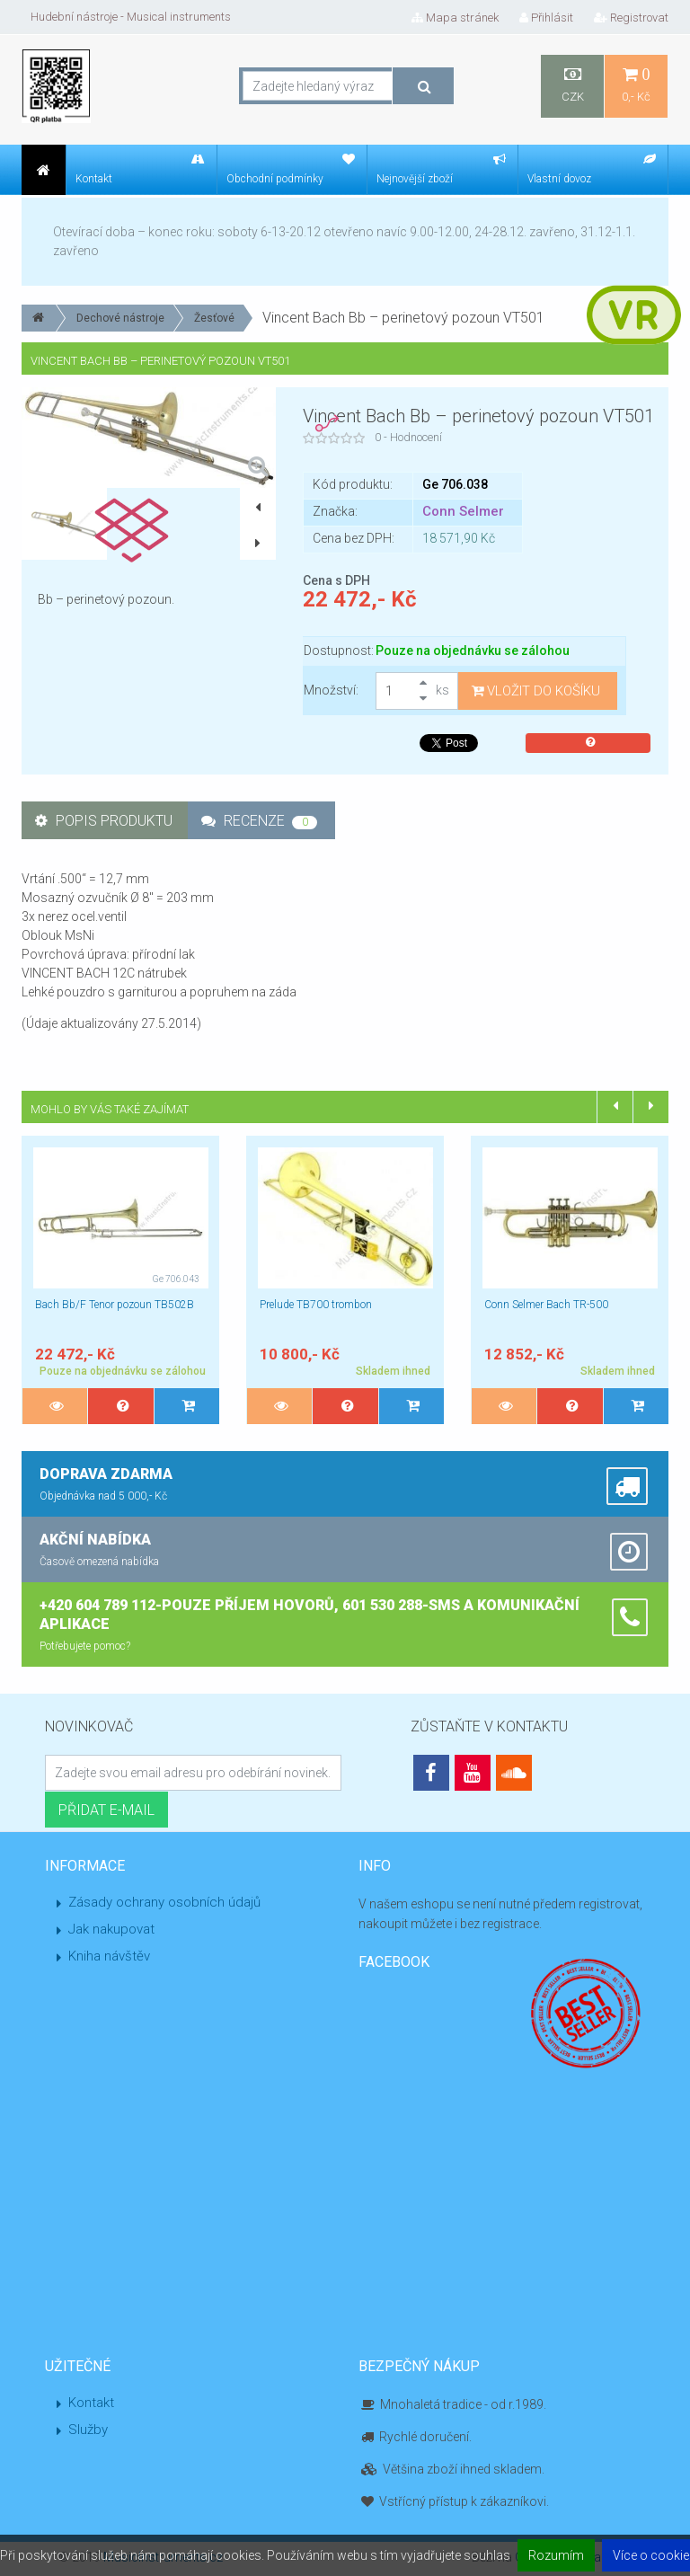  I want to click on access virtual reality mode or settings, so click(633, 314).